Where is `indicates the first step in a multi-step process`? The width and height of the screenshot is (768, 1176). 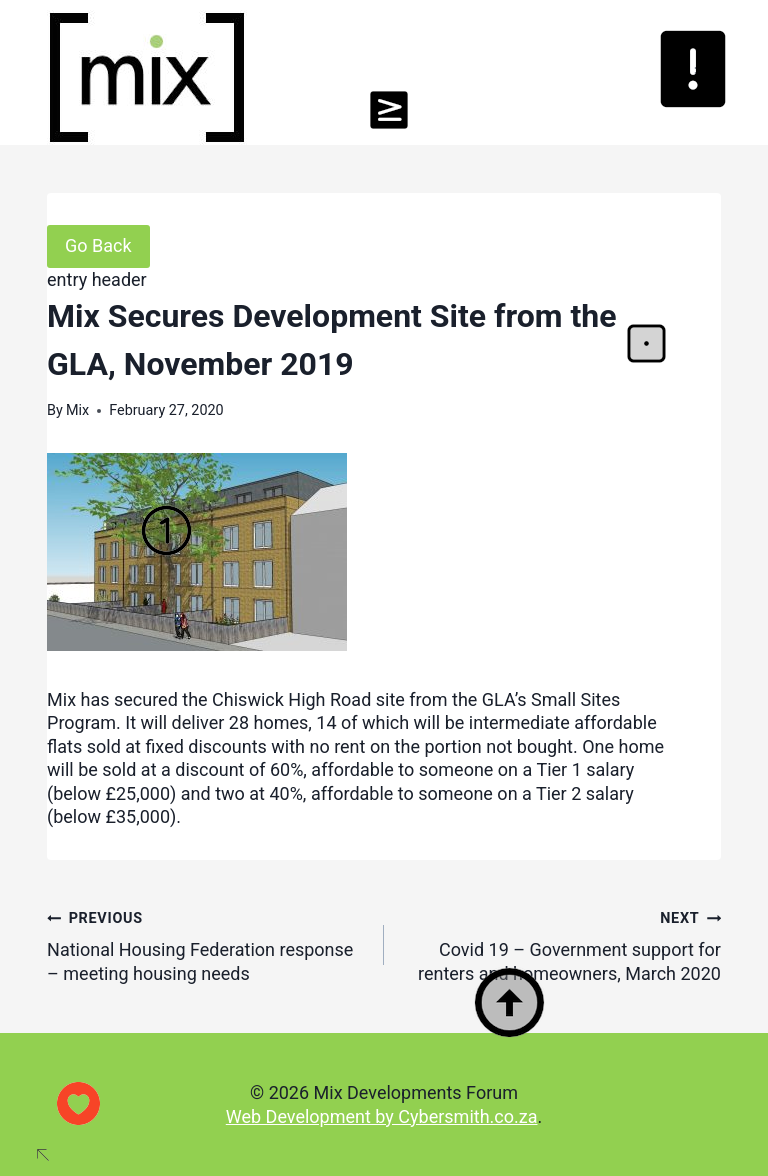
indicates the first step in a multi-step process is located at coordinates (166, 530).